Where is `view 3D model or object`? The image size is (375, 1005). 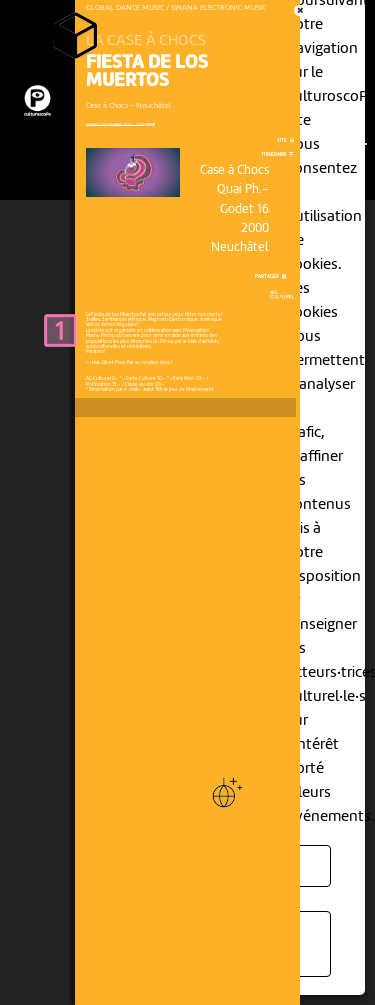
view 3D model or object is located at coordinates (75, 35).